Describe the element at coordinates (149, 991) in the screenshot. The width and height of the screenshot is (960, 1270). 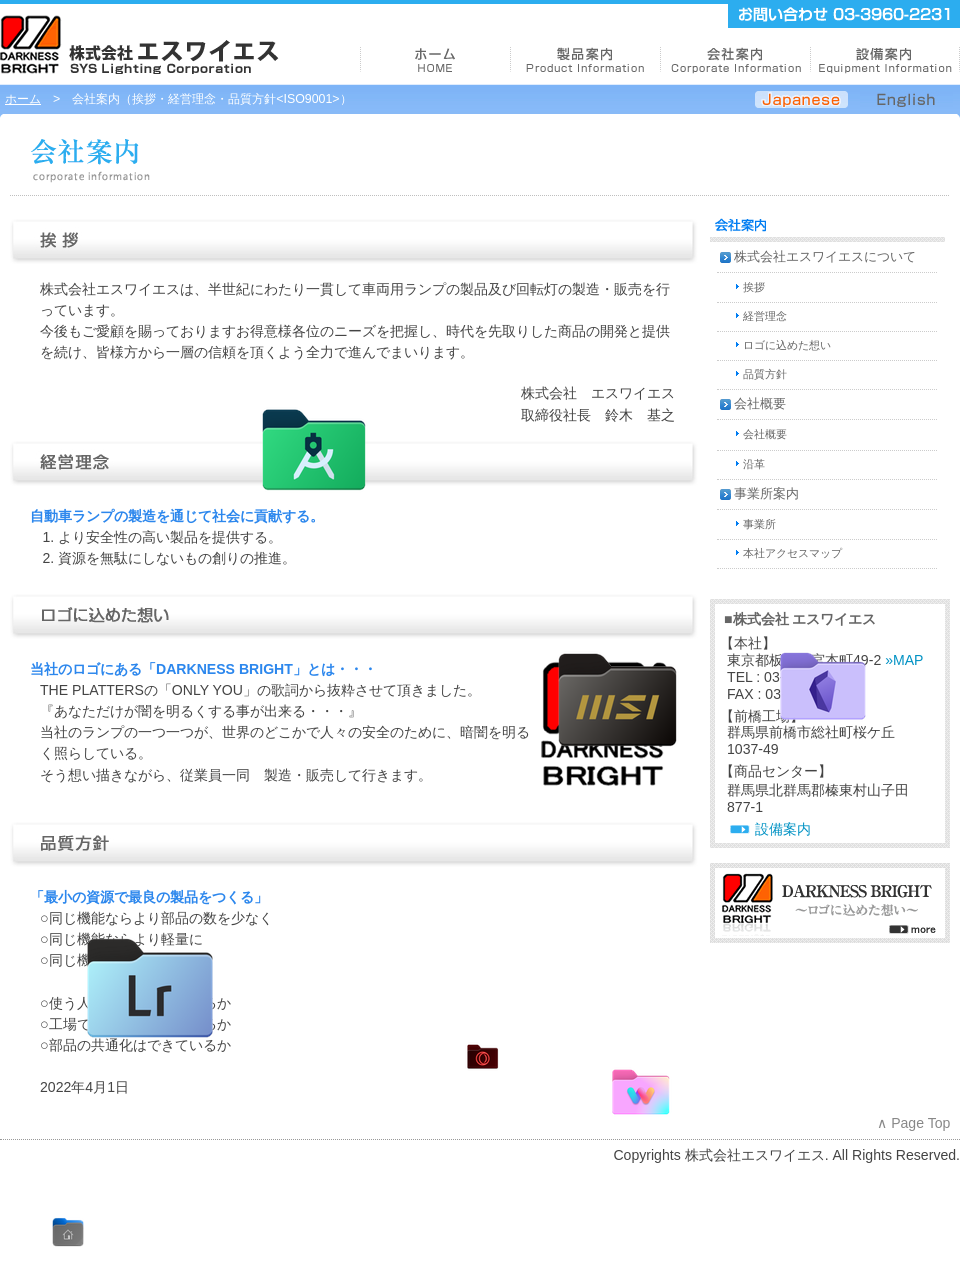
I see `open folder containing Adobe Lightroom files` at that location.